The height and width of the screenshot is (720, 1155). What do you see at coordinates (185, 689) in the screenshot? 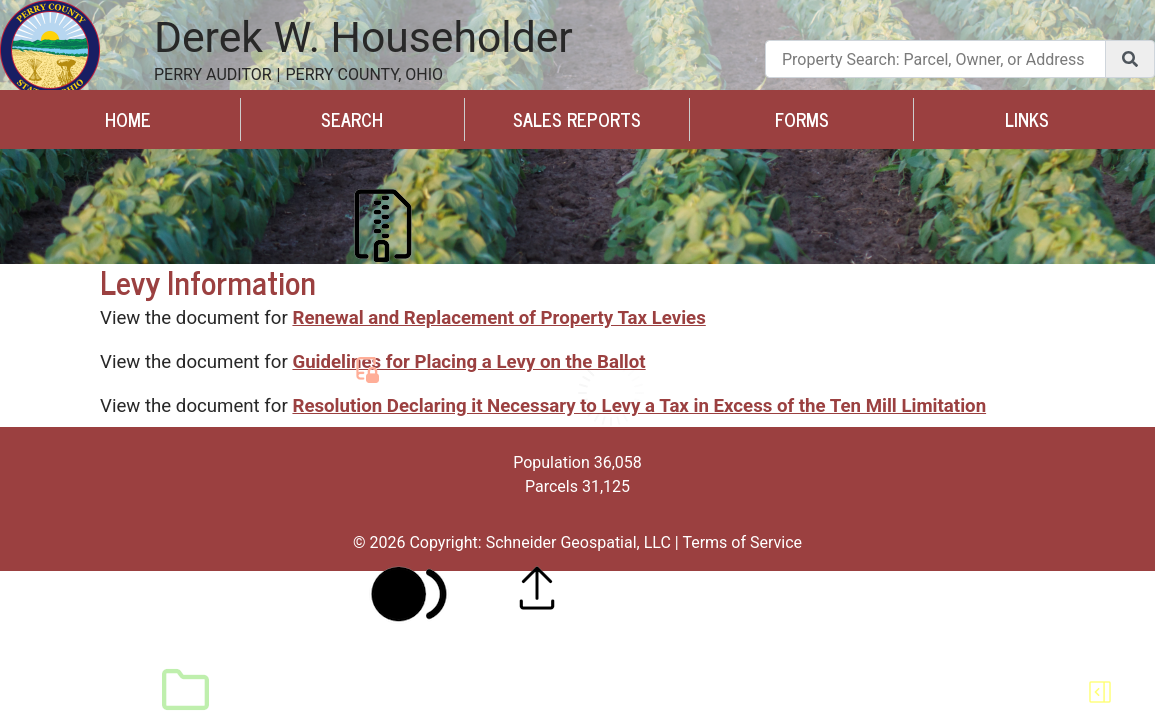
I see `open folder or directory` at bounding box center [185, 689].